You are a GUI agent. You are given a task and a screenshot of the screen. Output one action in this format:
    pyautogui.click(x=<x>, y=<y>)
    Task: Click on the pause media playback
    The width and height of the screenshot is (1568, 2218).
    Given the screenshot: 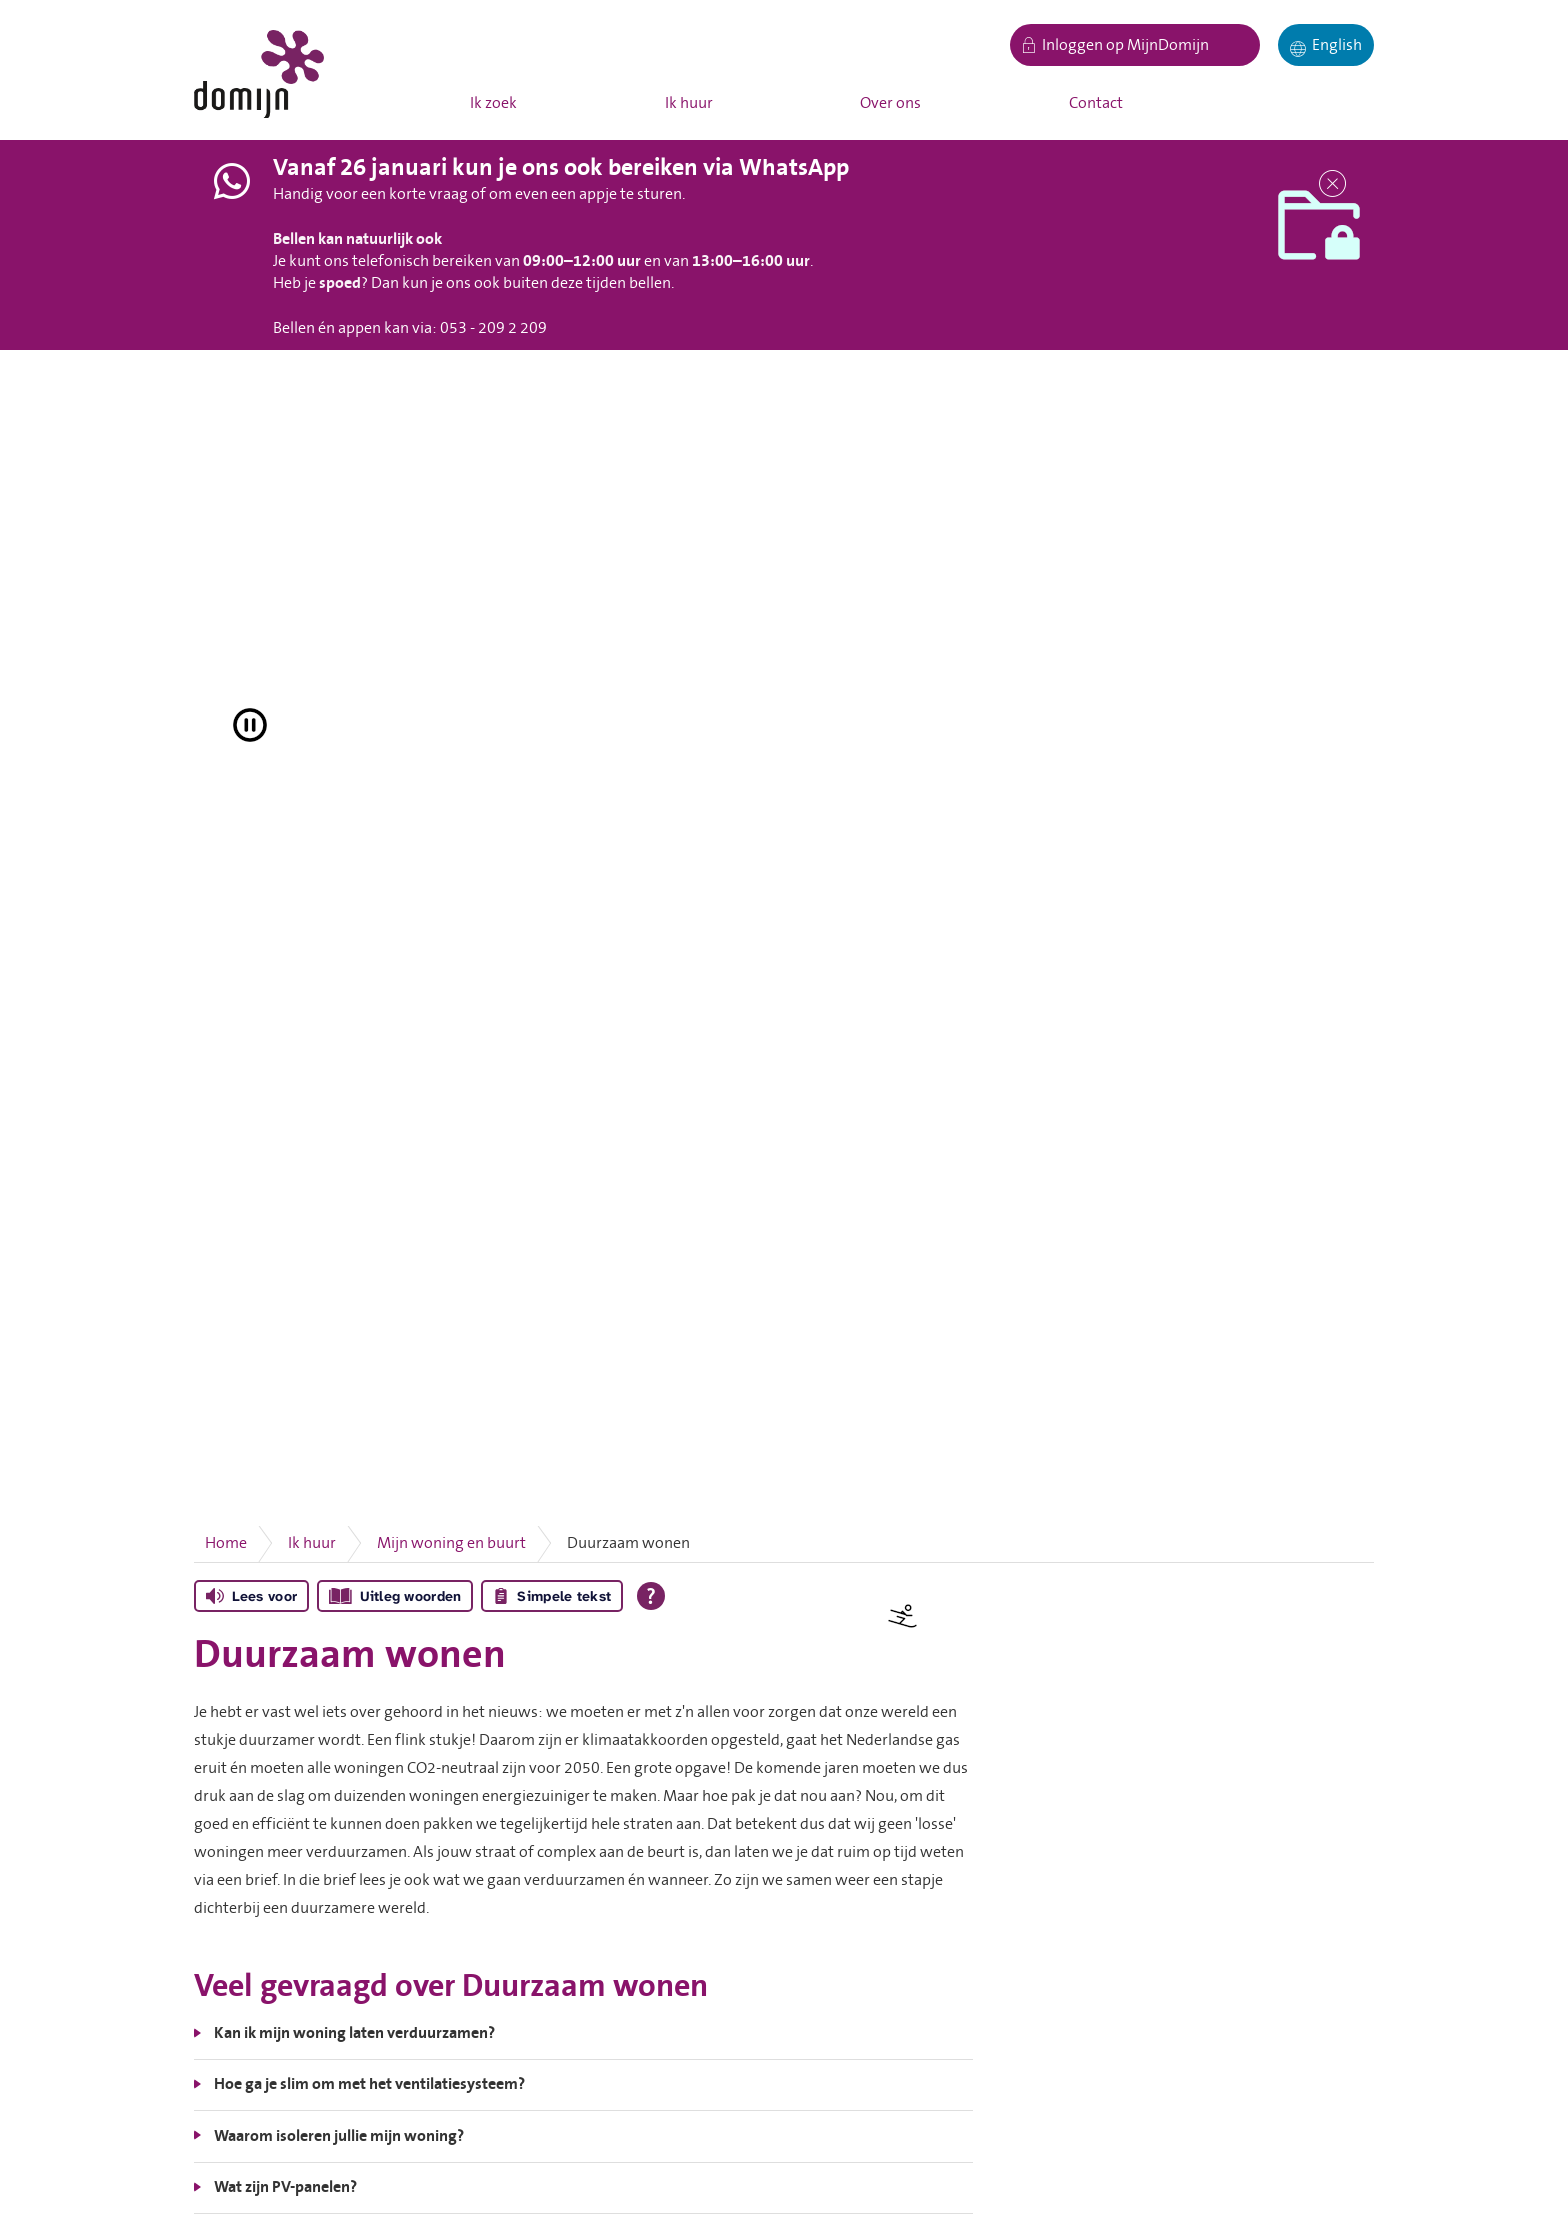 What is the action you would take?
    pyautogui.click(x=250, y=725)
    